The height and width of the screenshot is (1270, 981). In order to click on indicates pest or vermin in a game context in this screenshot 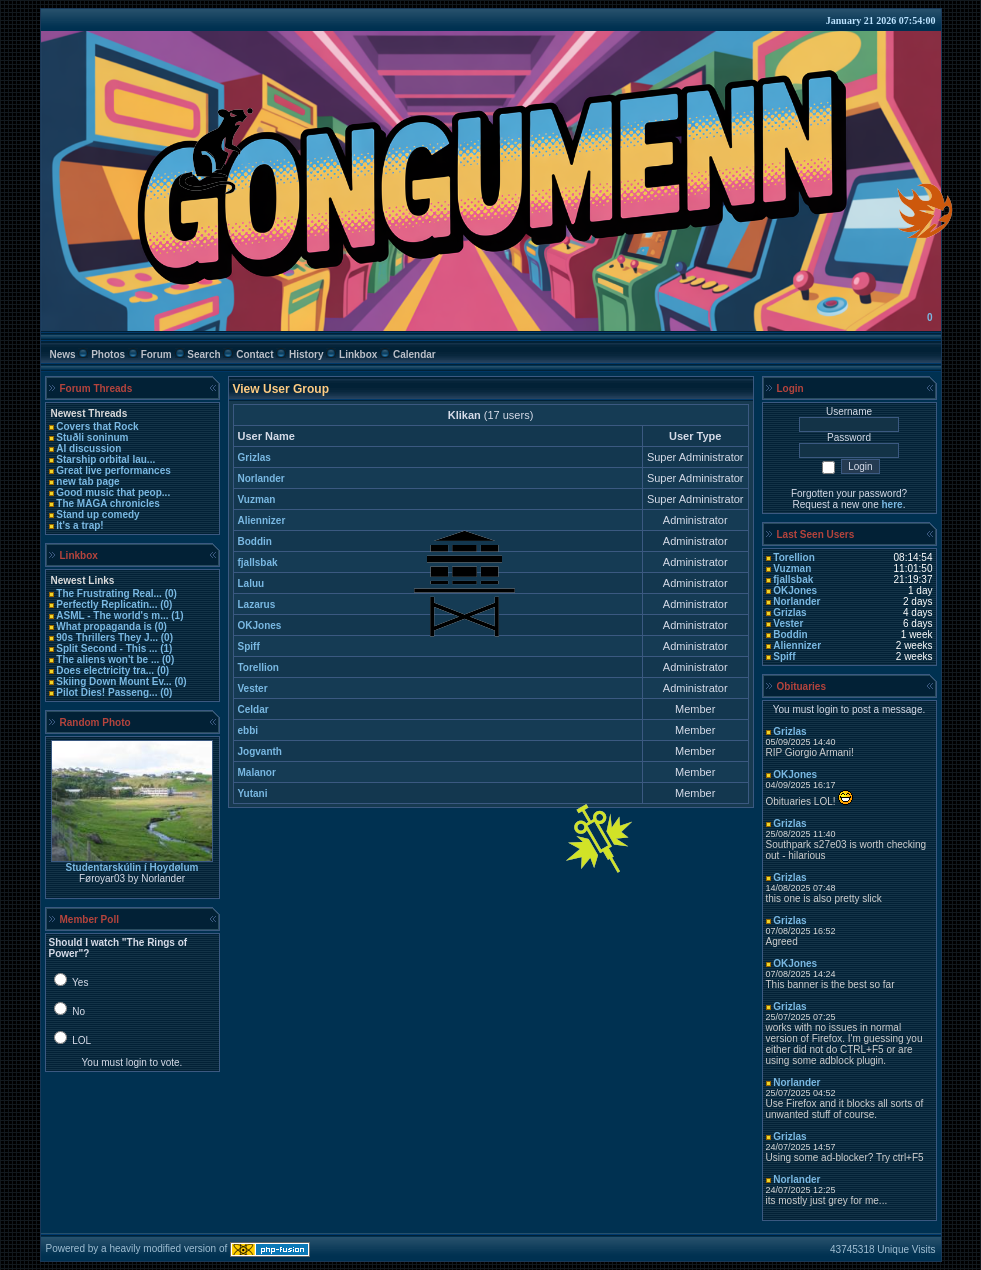, I will do `click(216, 151)`.